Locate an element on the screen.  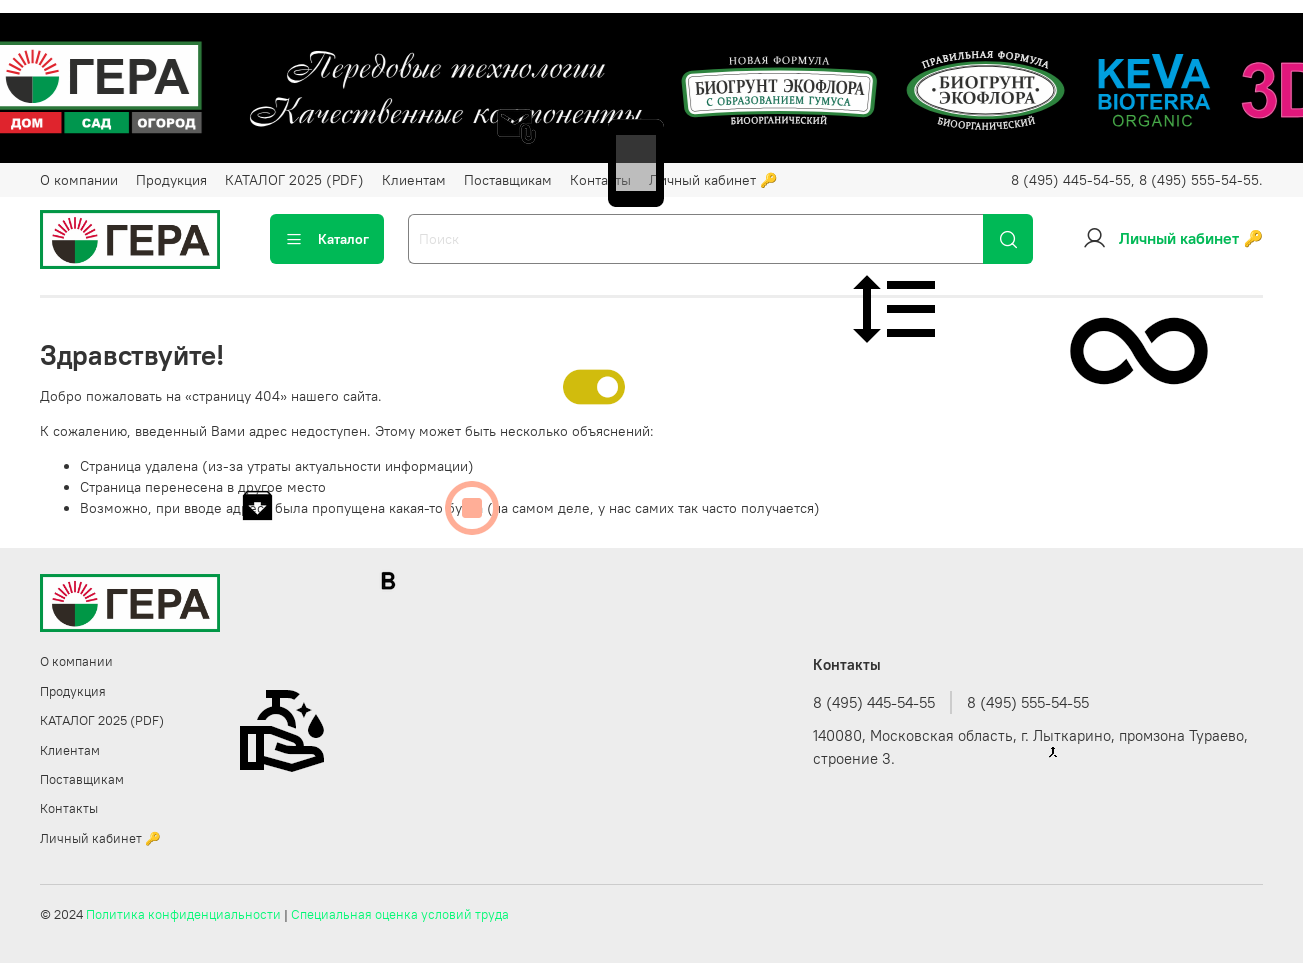
attach a file to your email is located at coordinates (516, 126).